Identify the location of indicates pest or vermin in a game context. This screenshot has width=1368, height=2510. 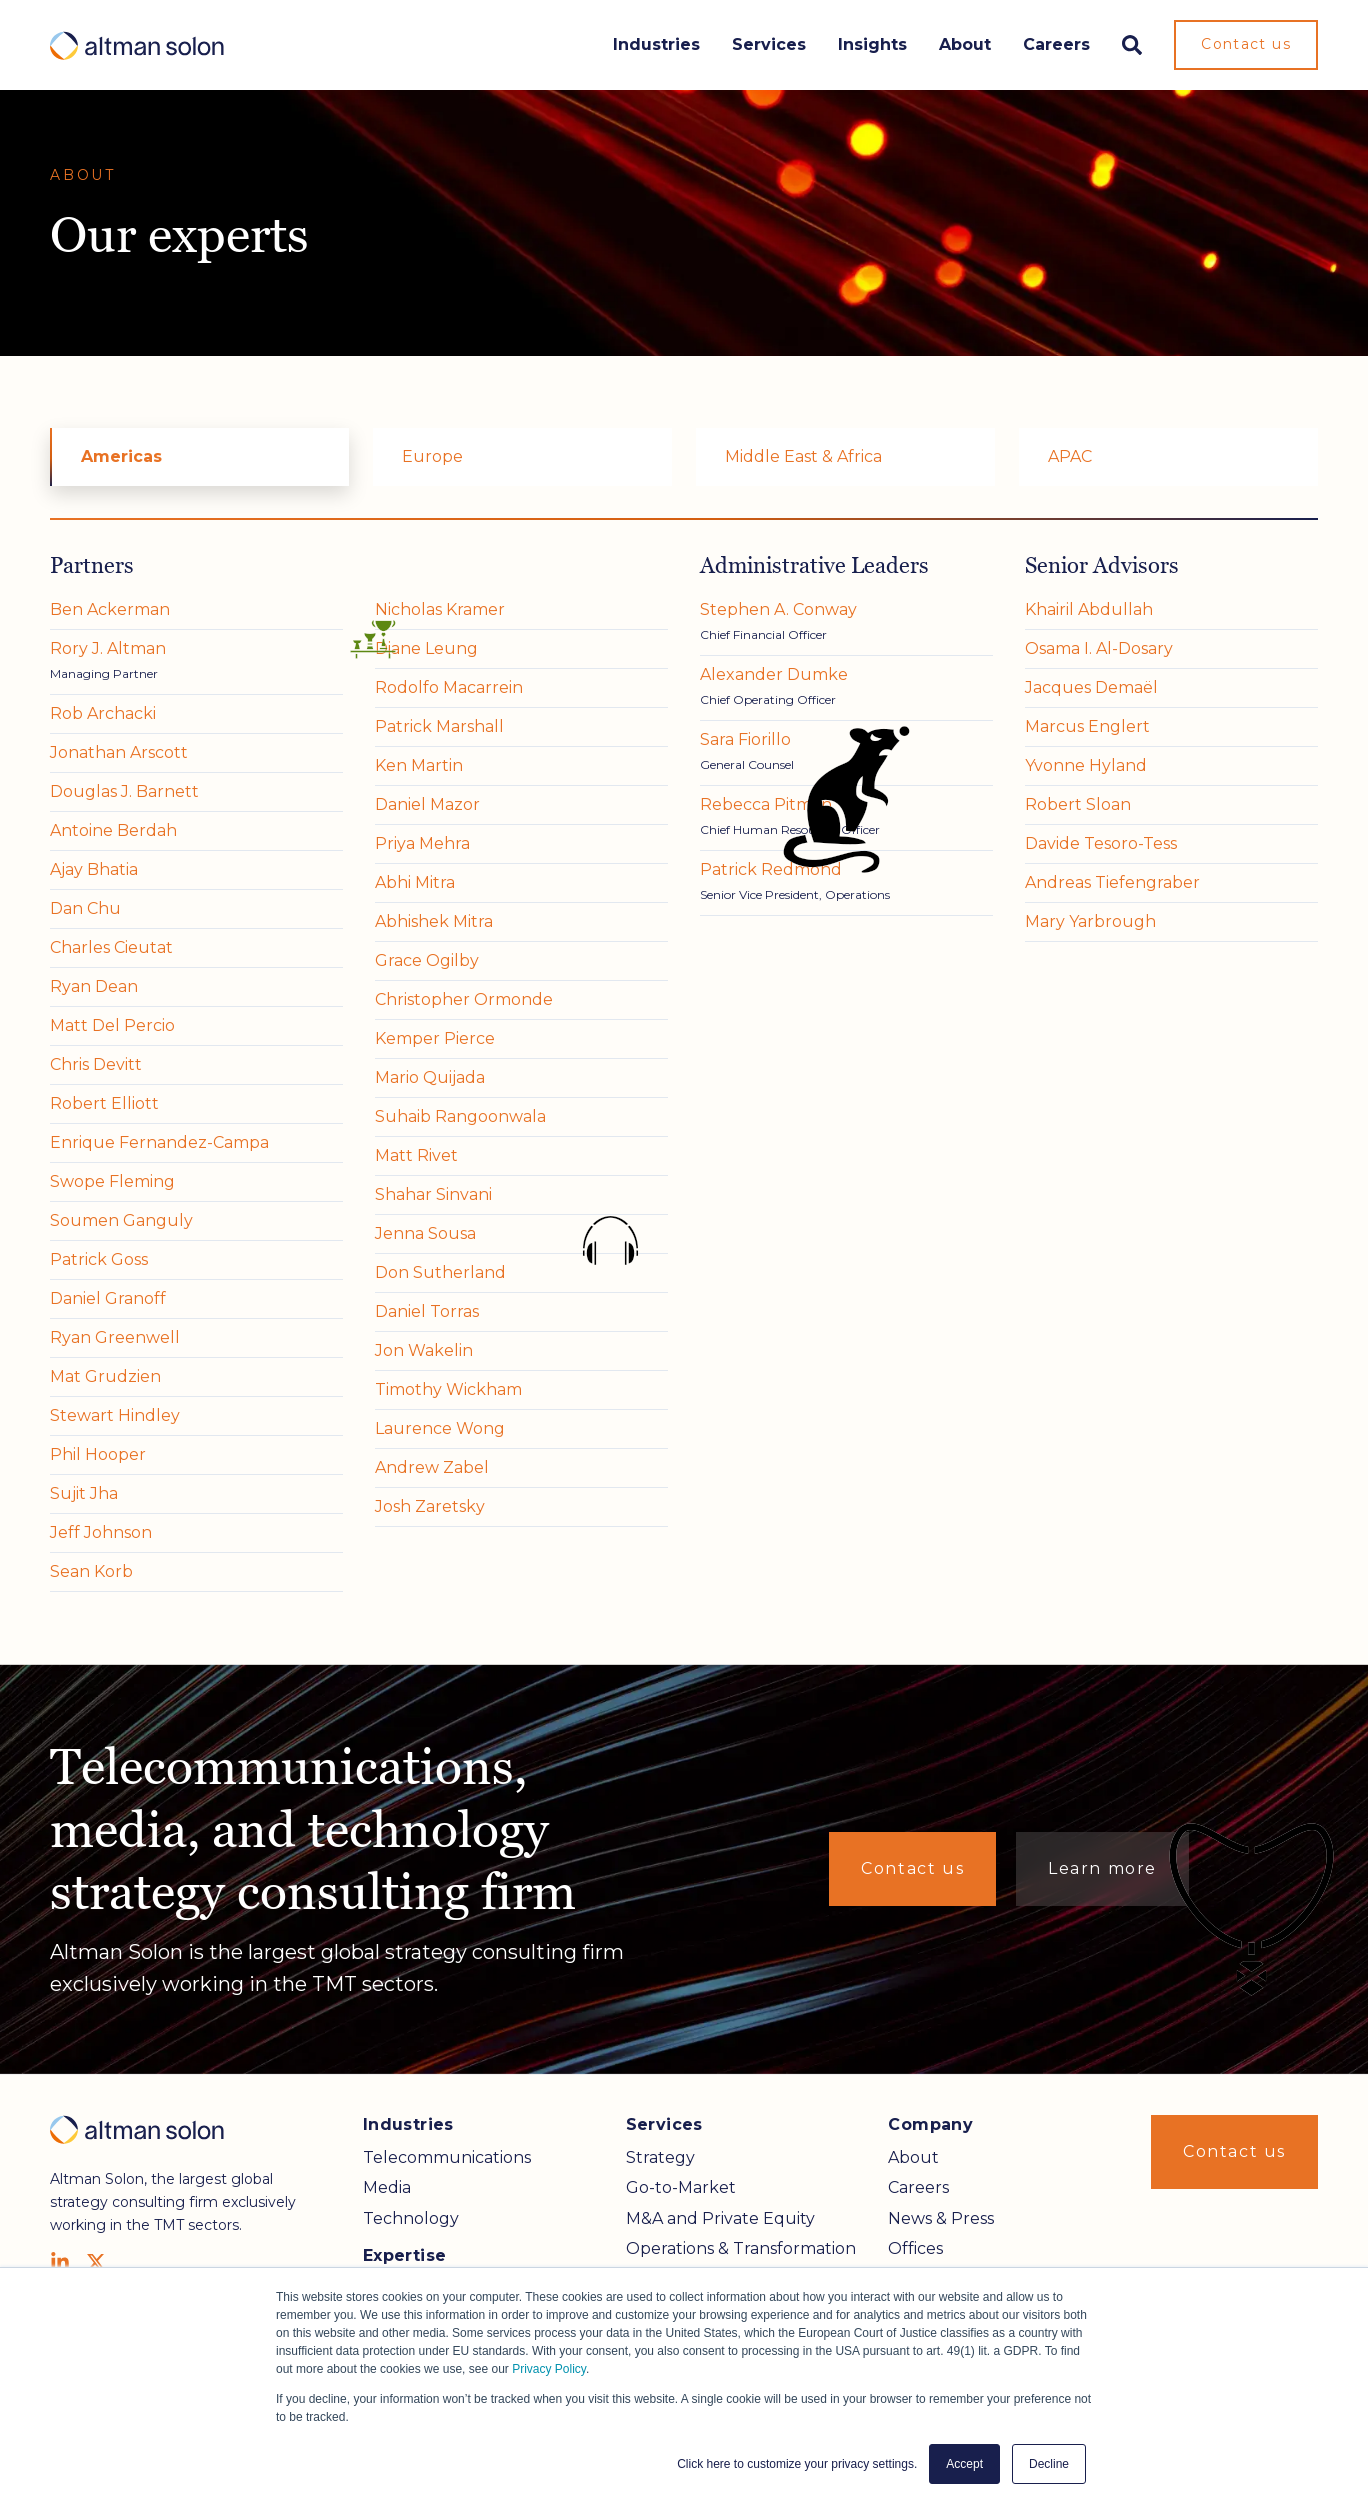
(846, 799).